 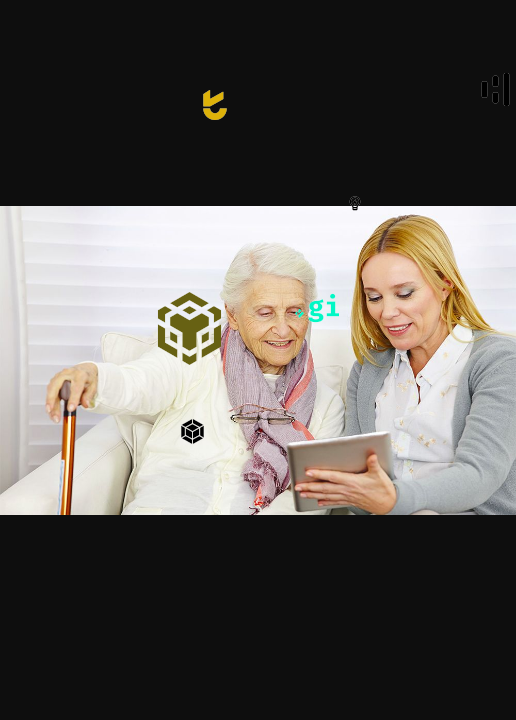 What do you see at coordinates (317, 308) in the screenshot?
I see `visit gitignore.io website` at bounding box center [317, 308].